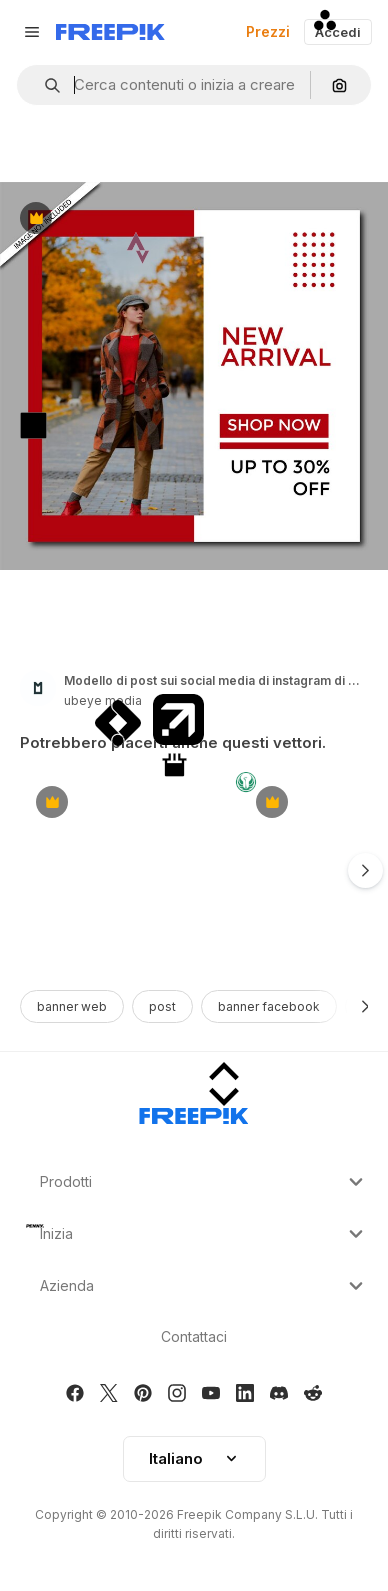  What do you see at coordinates (35, 1226) in the screenshot?
I see `open the Penny app or website` at bounding box center [35, 1226].